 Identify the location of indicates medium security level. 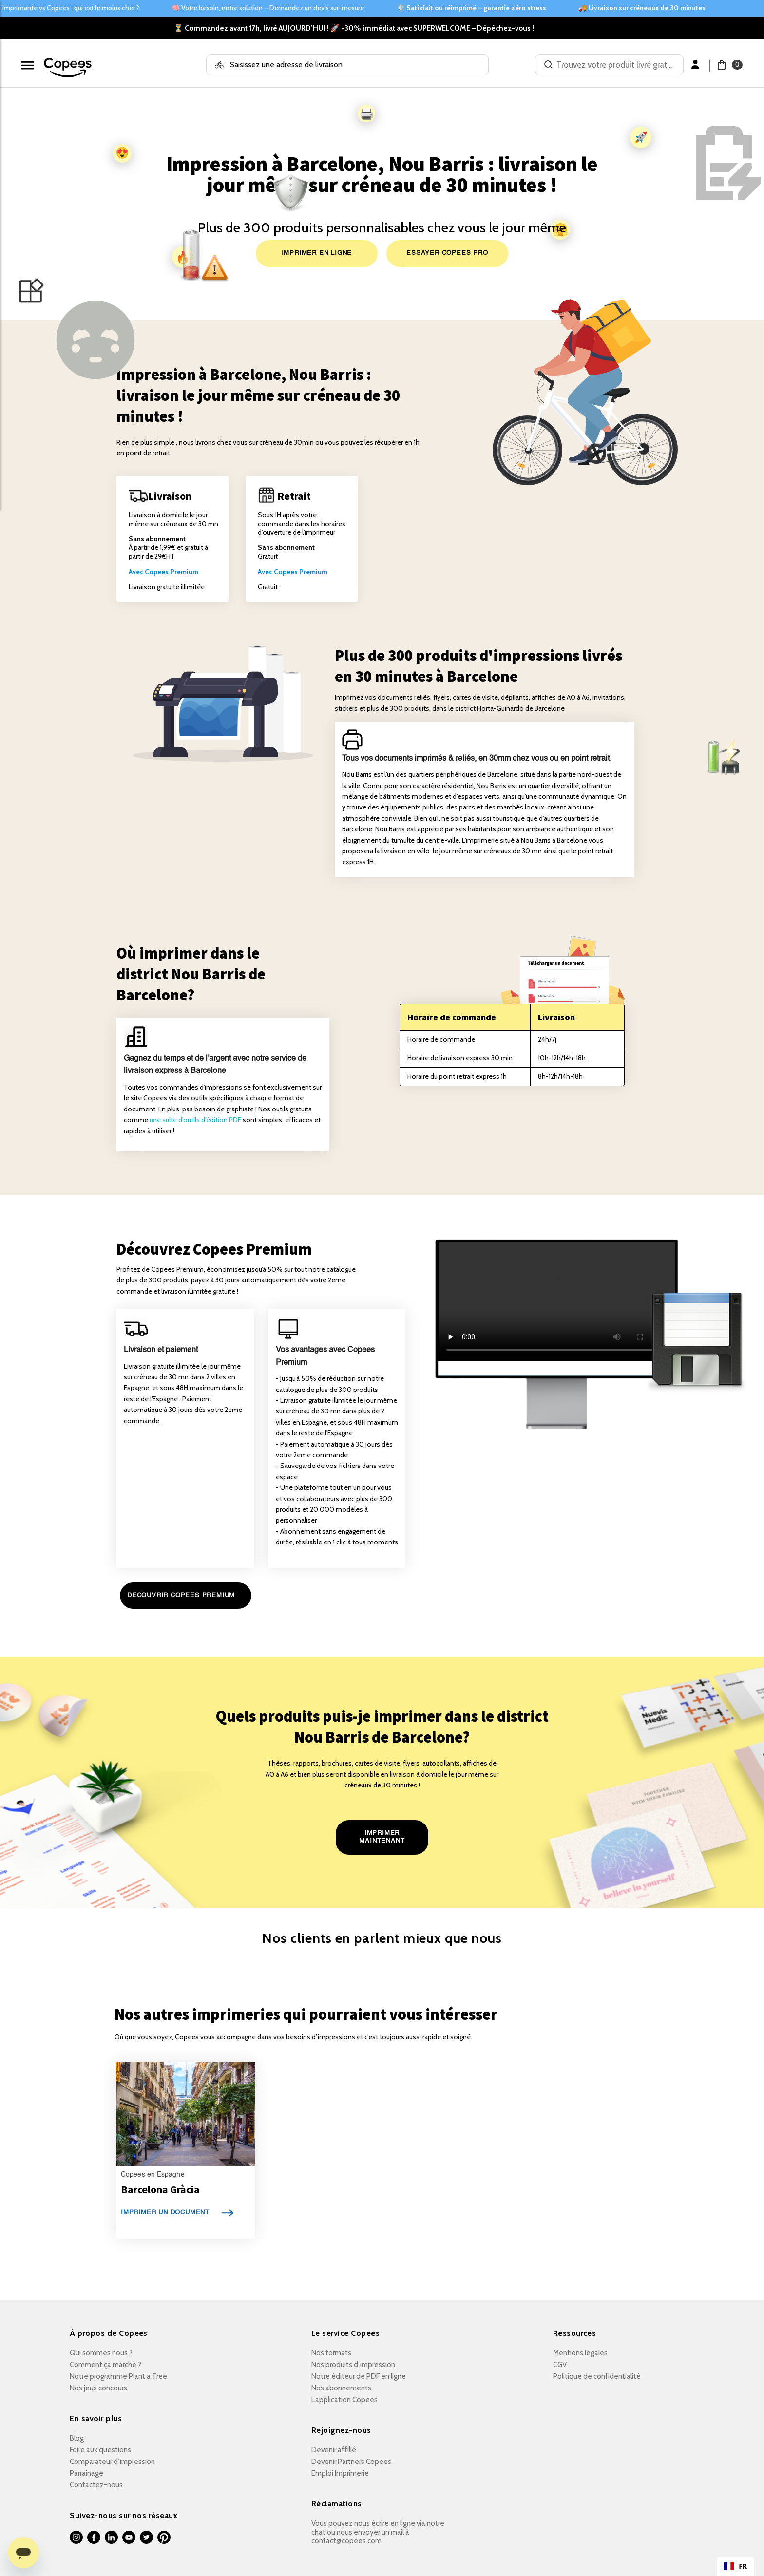
(290, 192).